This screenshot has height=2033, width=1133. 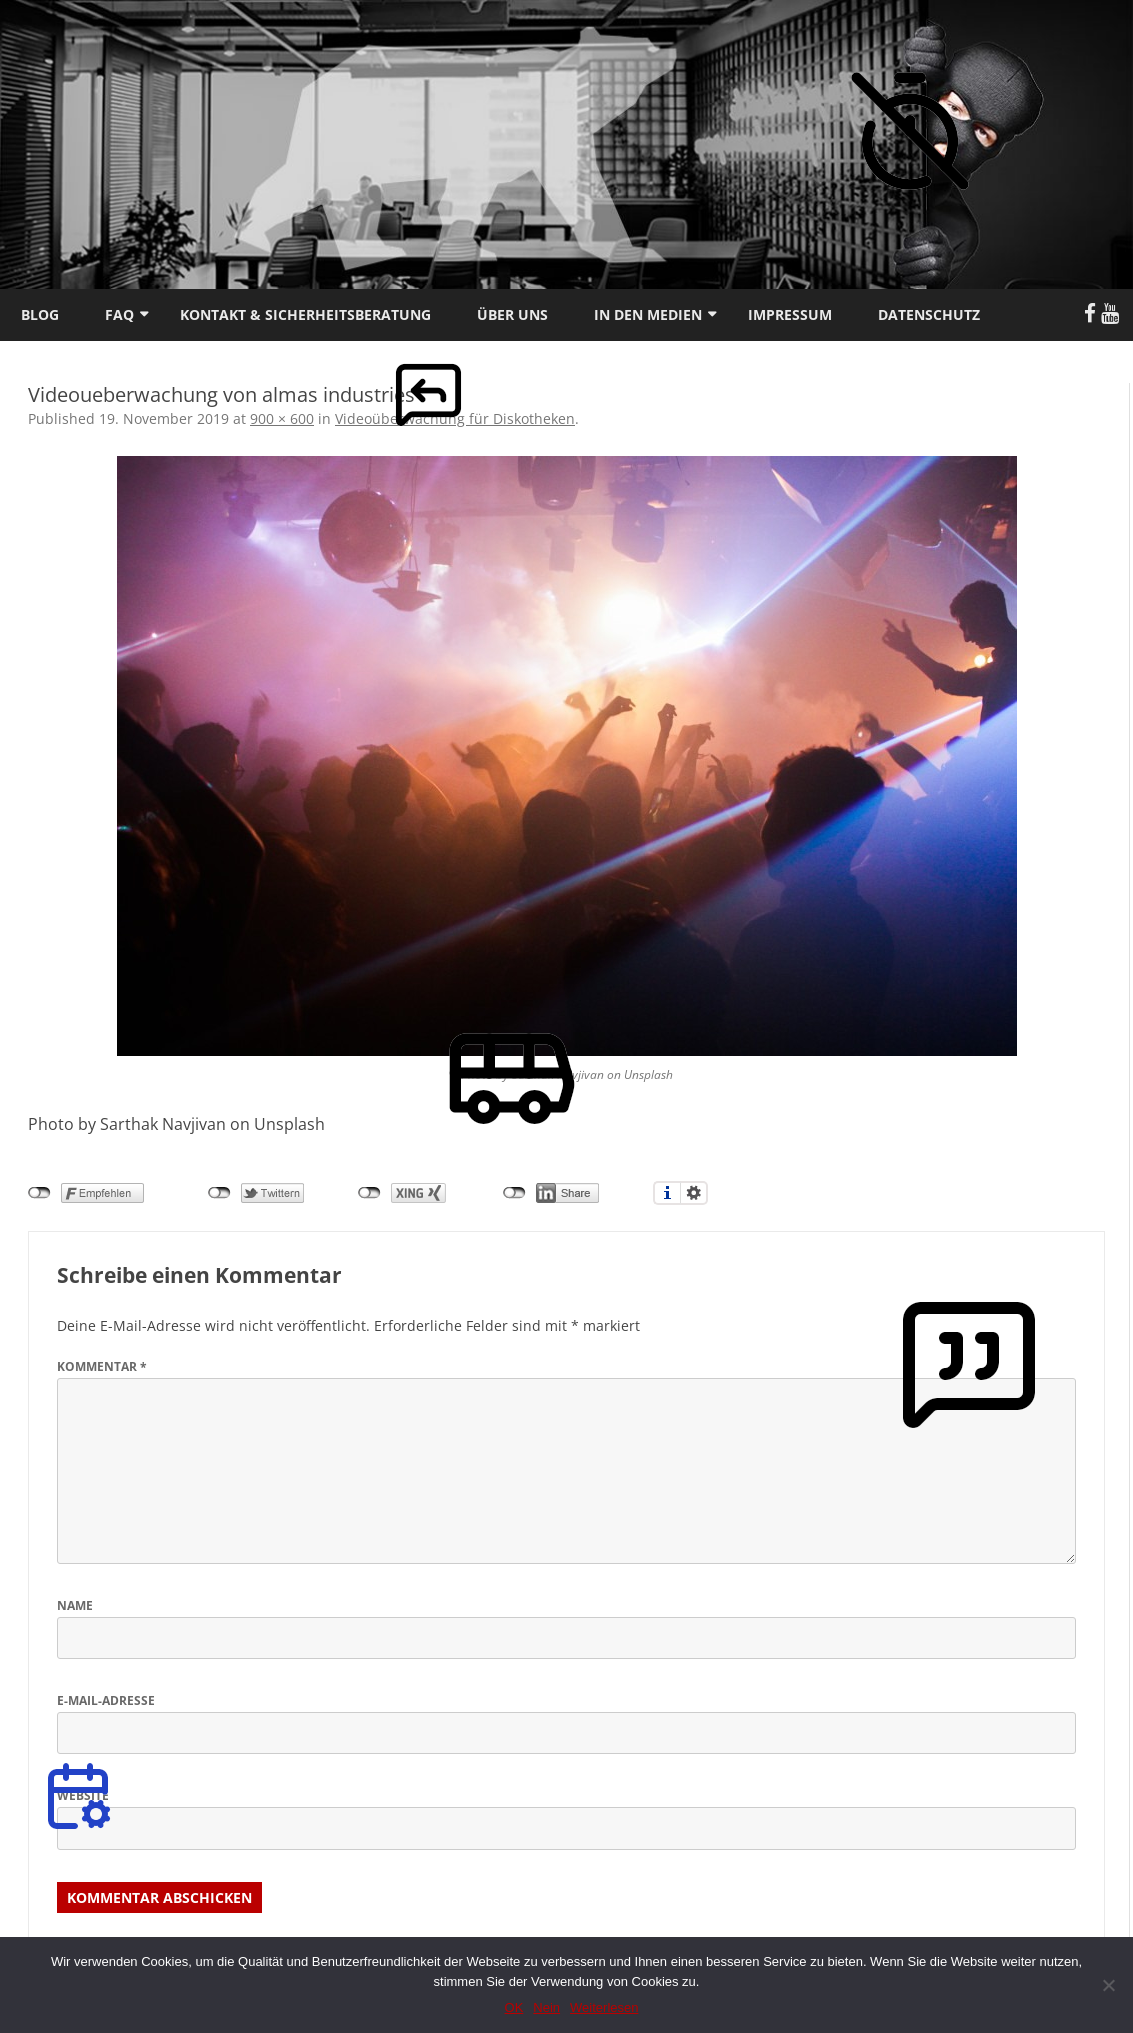 I want to click on view or send a quoted message, so click(x=969, y=1362).